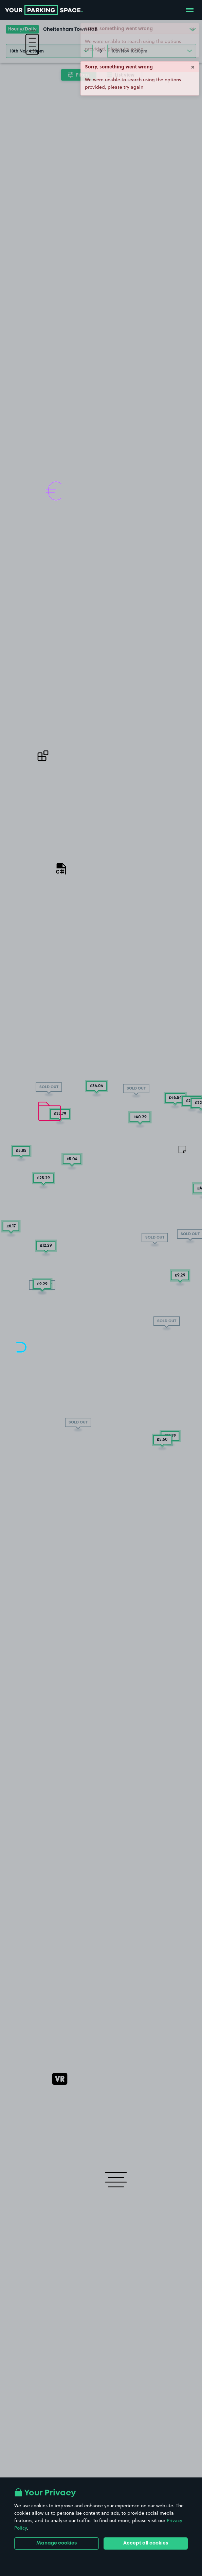  What do you see at coordinates (55, 491) in the screenshot?
I see `view amount in euros` at bounding box center [55, 491].